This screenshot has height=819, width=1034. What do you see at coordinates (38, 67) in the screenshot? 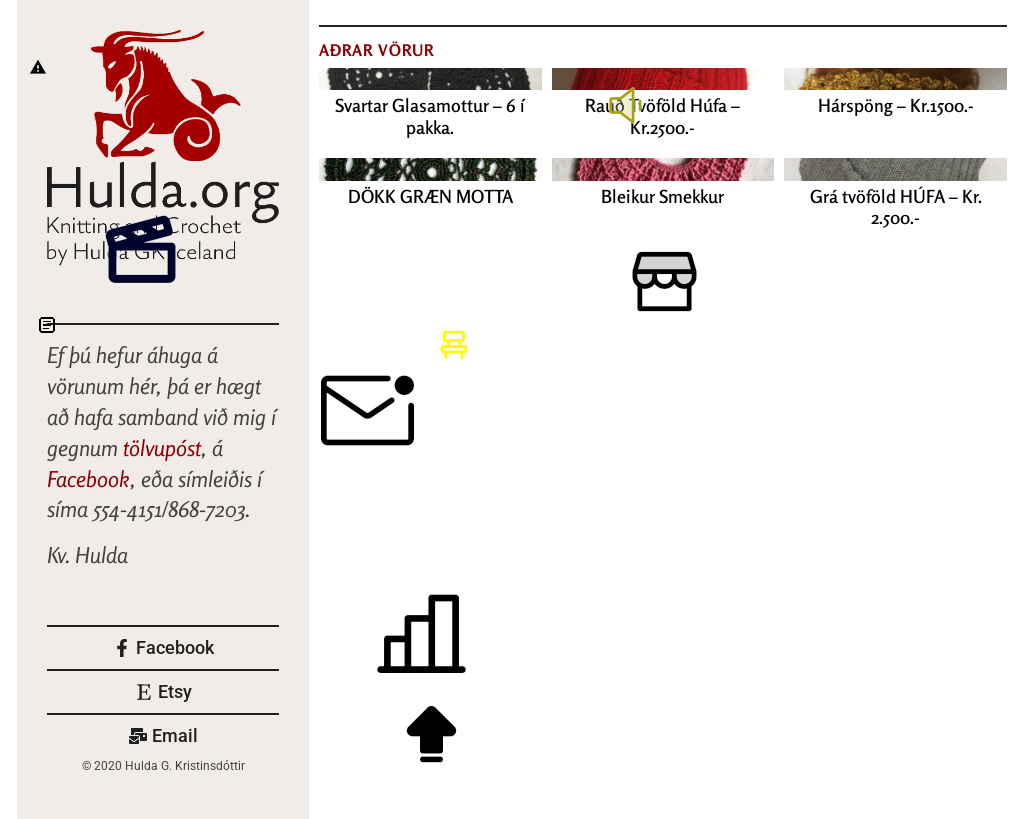
I see `indicates a warning or caution state` at bounding box center [38, 67].